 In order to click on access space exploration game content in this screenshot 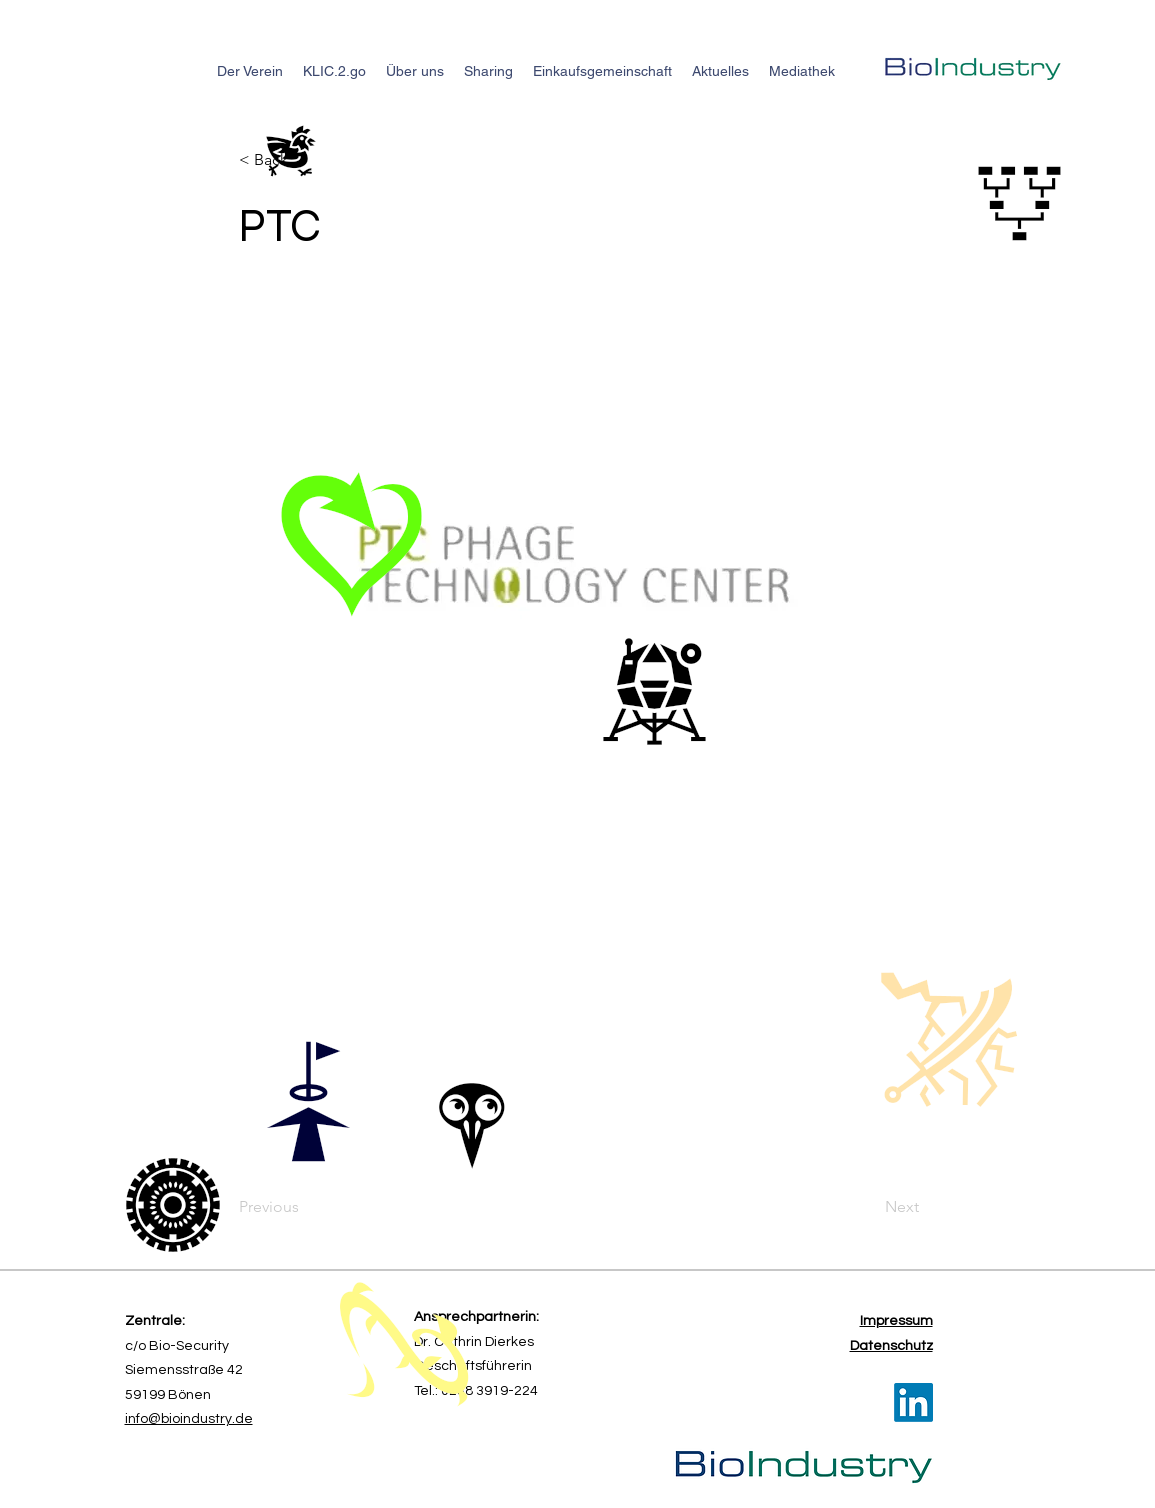, I will do `click(654, 691)`.